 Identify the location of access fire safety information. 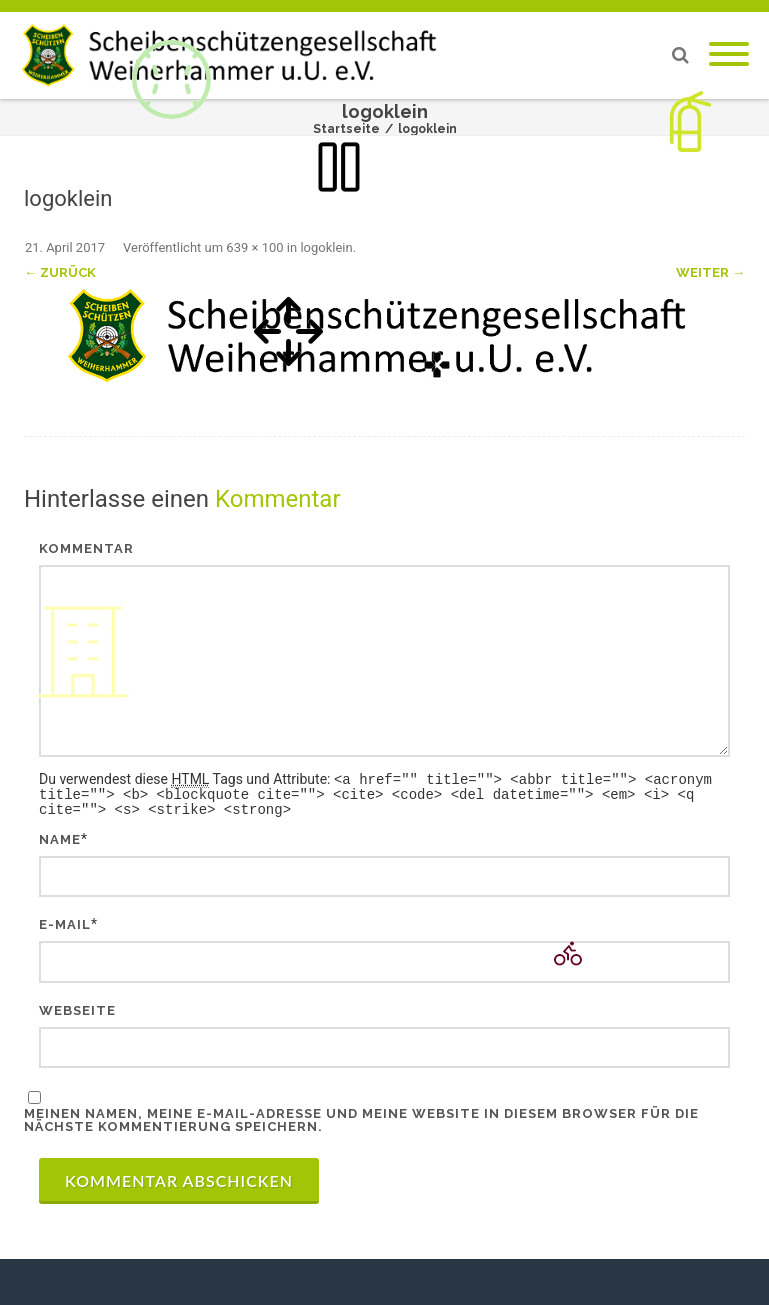
(687, 122).